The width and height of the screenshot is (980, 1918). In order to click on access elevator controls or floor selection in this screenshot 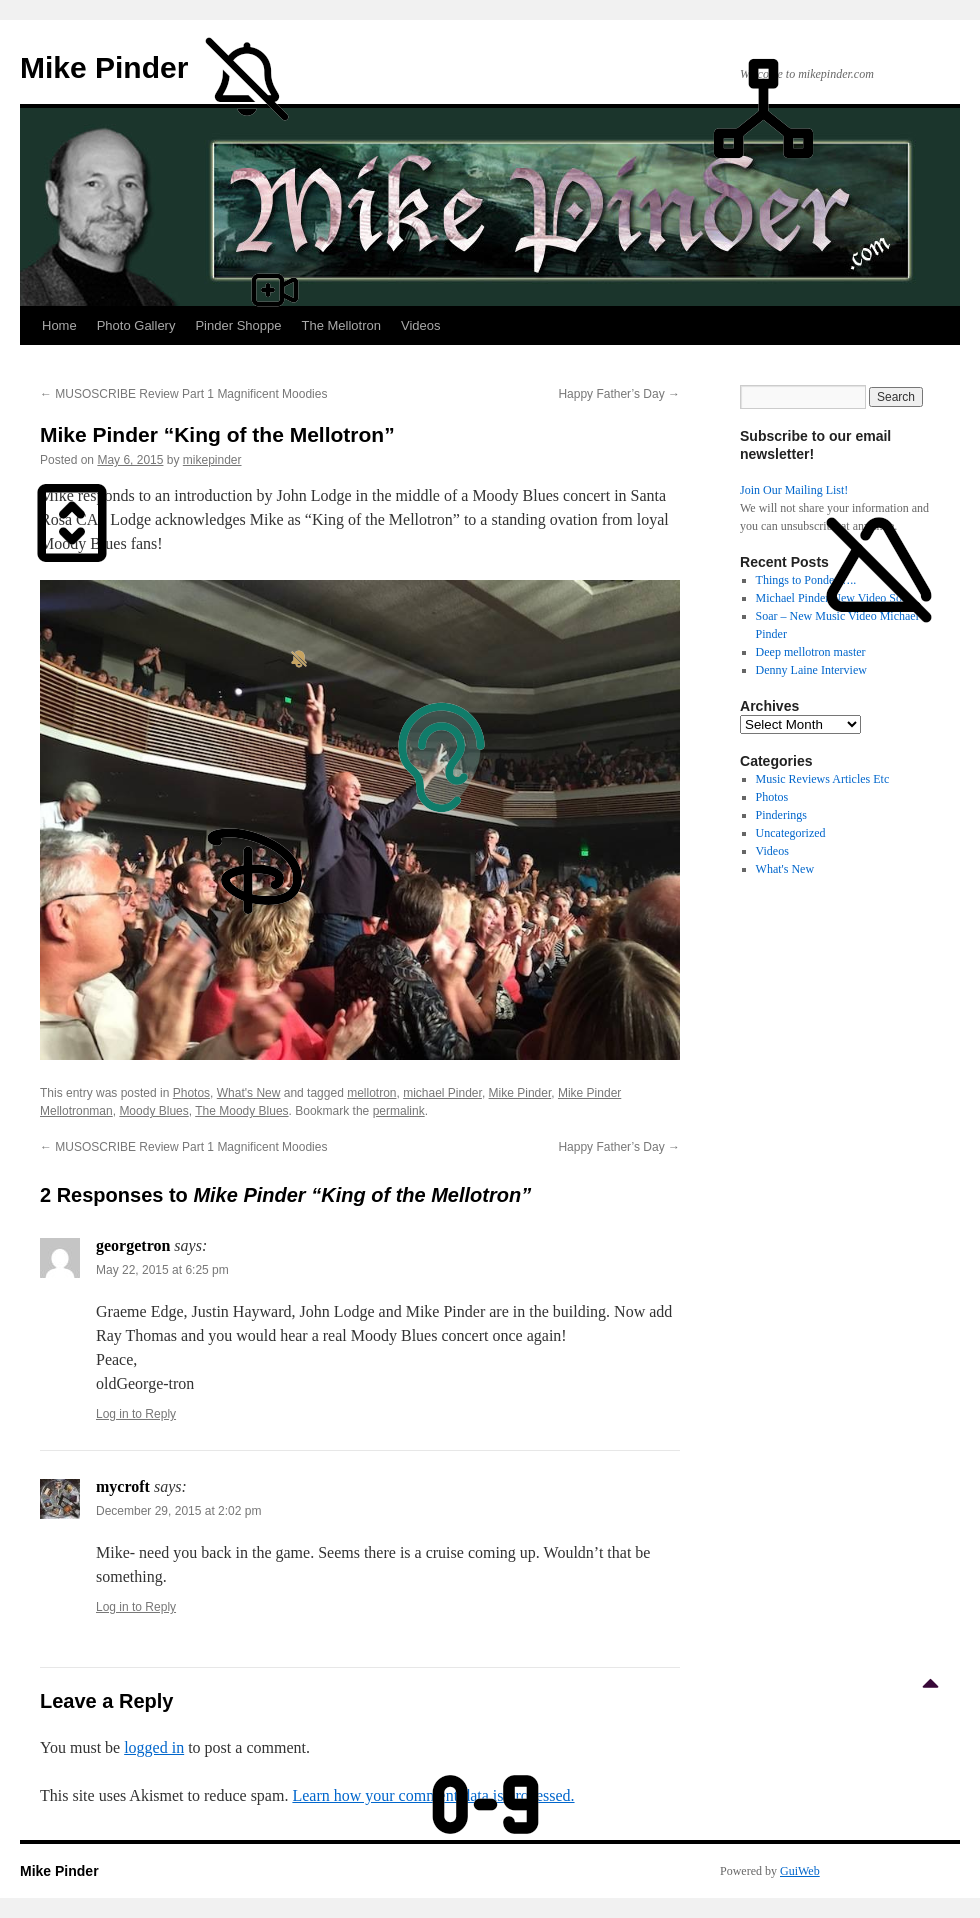, I will do `click(72, 523)`.